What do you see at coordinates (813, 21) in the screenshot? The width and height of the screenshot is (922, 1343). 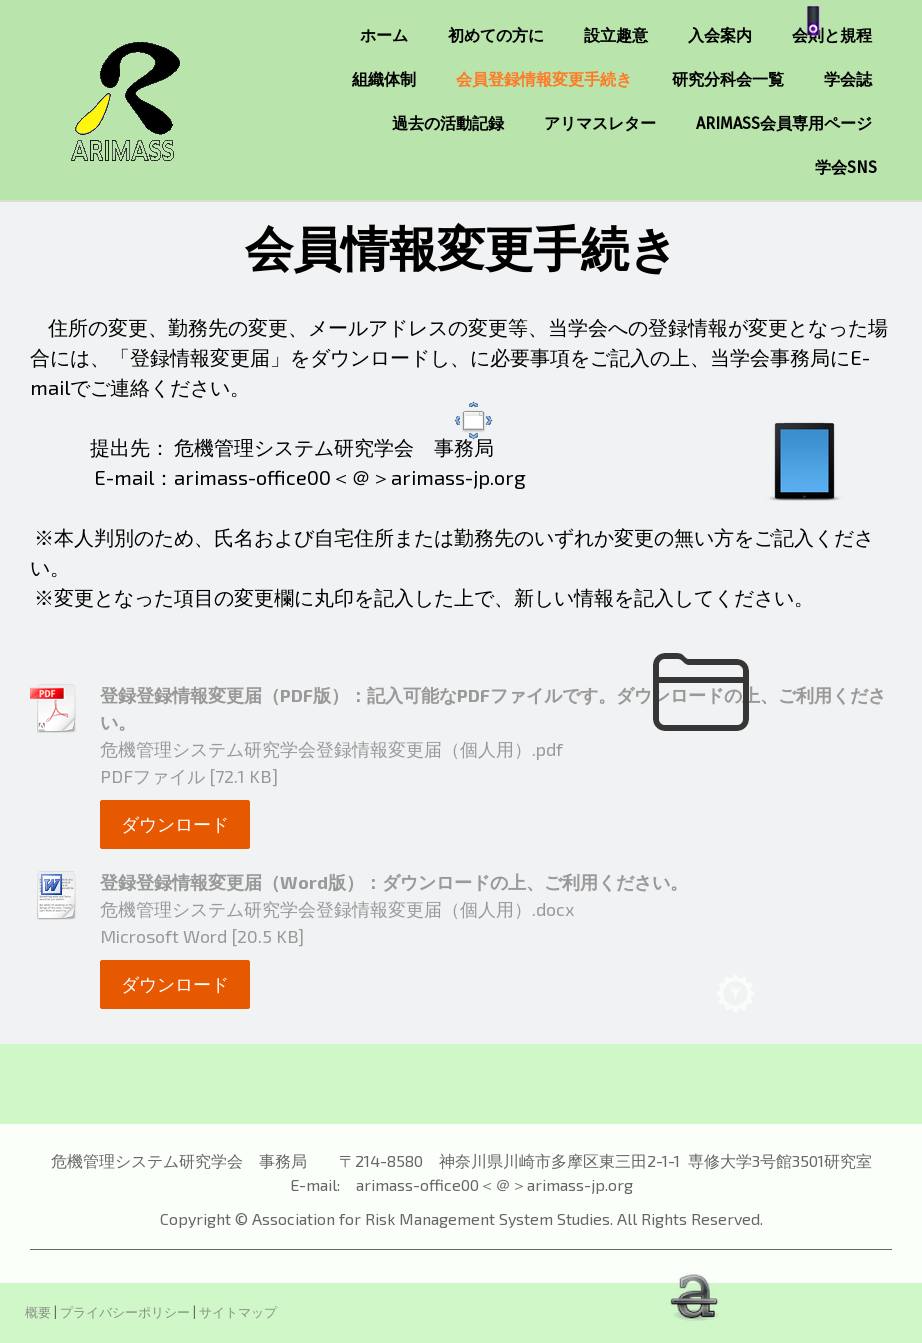 I see `indicates a connected iPod nano device` at bounding box center [813, 21].